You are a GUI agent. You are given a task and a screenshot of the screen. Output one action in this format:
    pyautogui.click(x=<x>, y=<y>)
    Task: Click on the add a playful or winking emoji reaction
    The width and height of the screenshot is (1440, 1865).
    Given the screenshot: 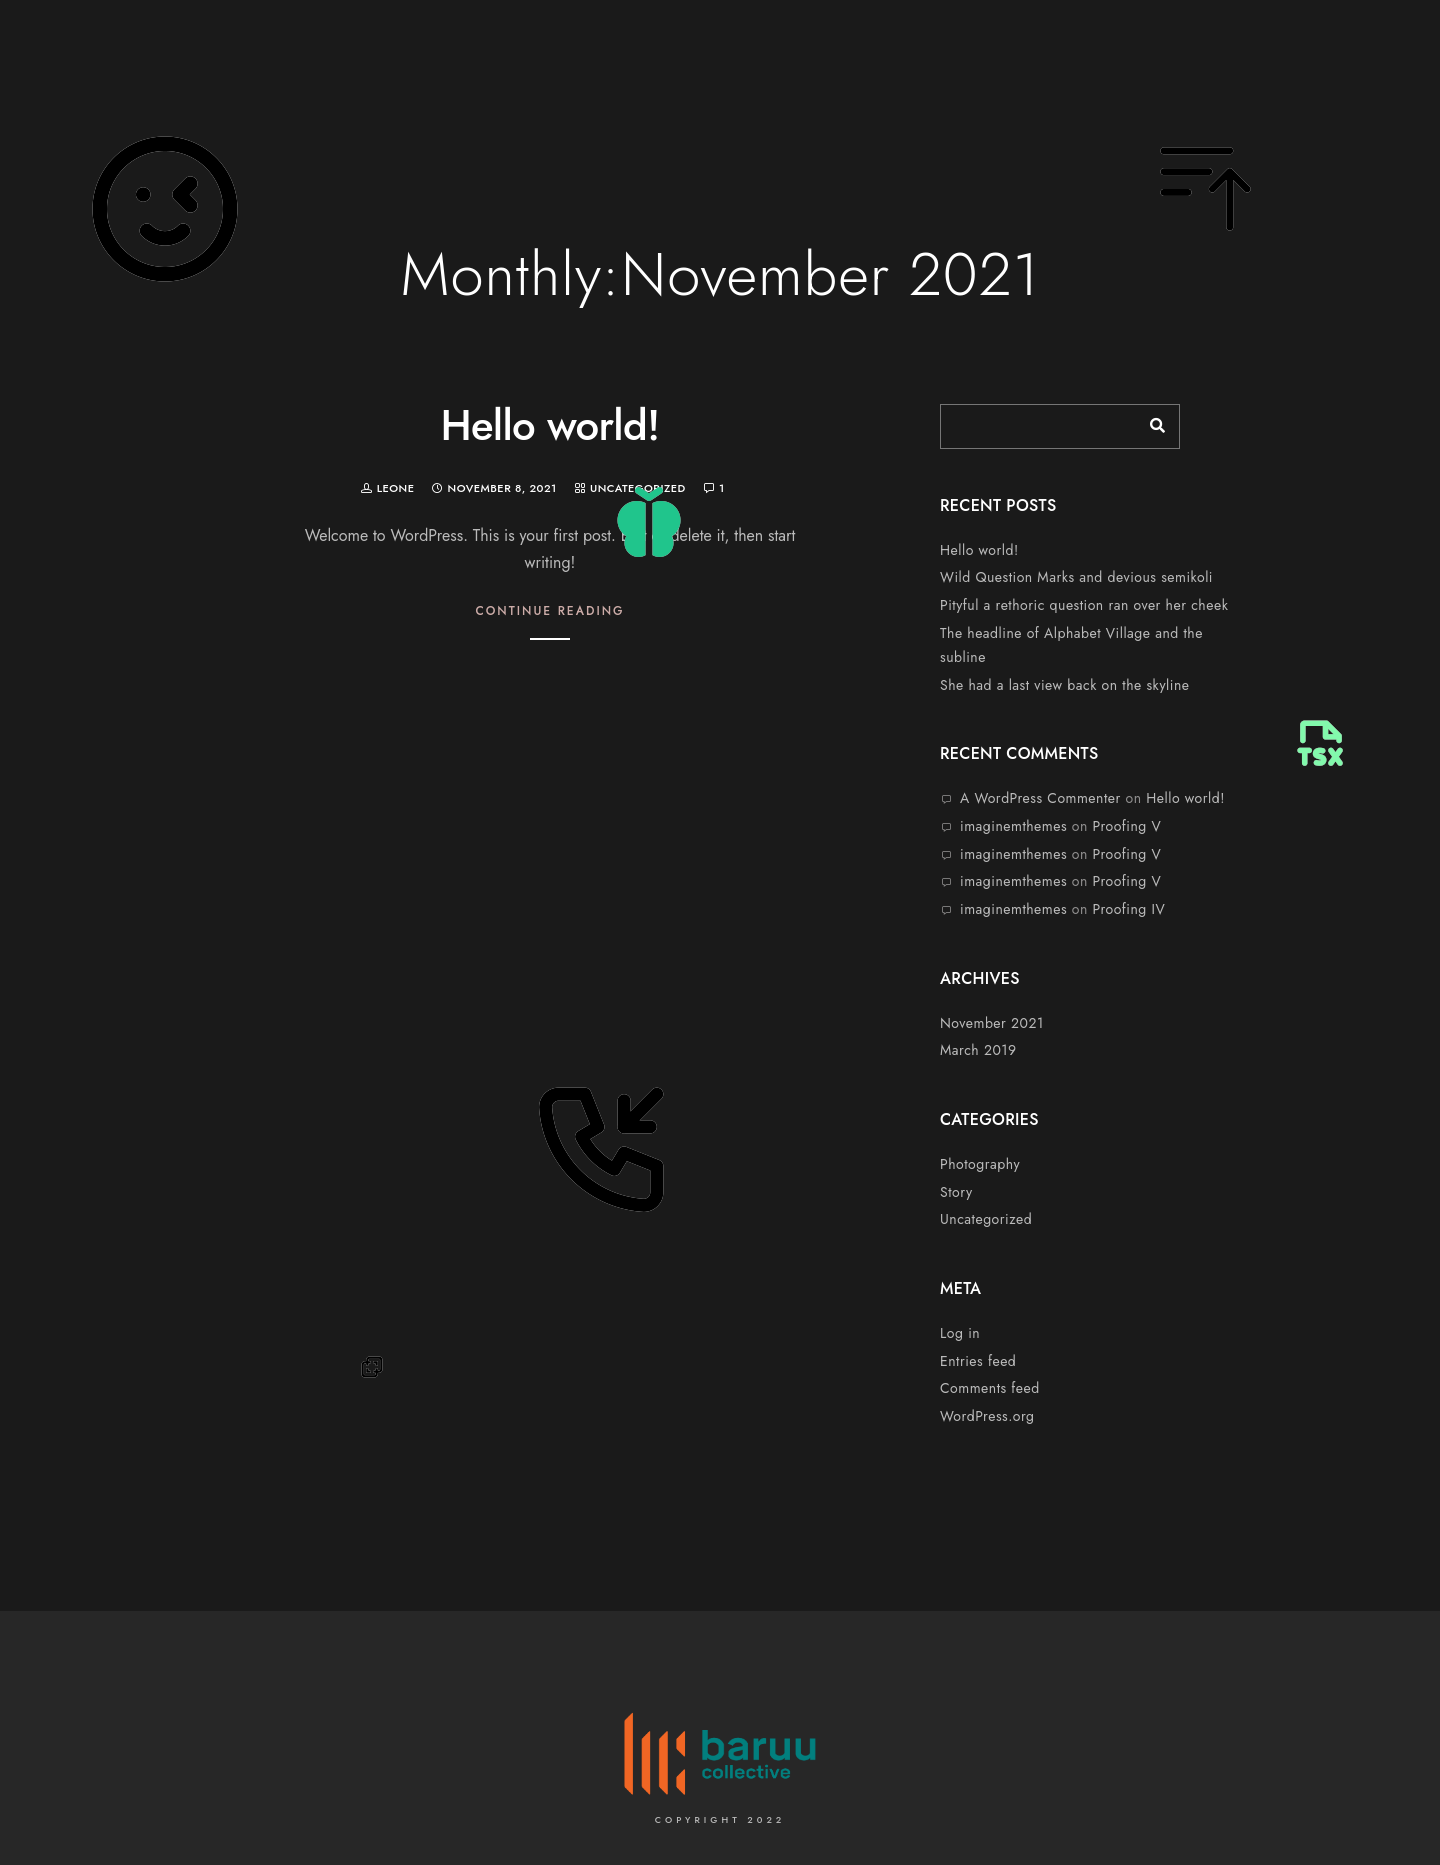 What is the action you would take?
    pyautogui.click(x=165, y=209)
    